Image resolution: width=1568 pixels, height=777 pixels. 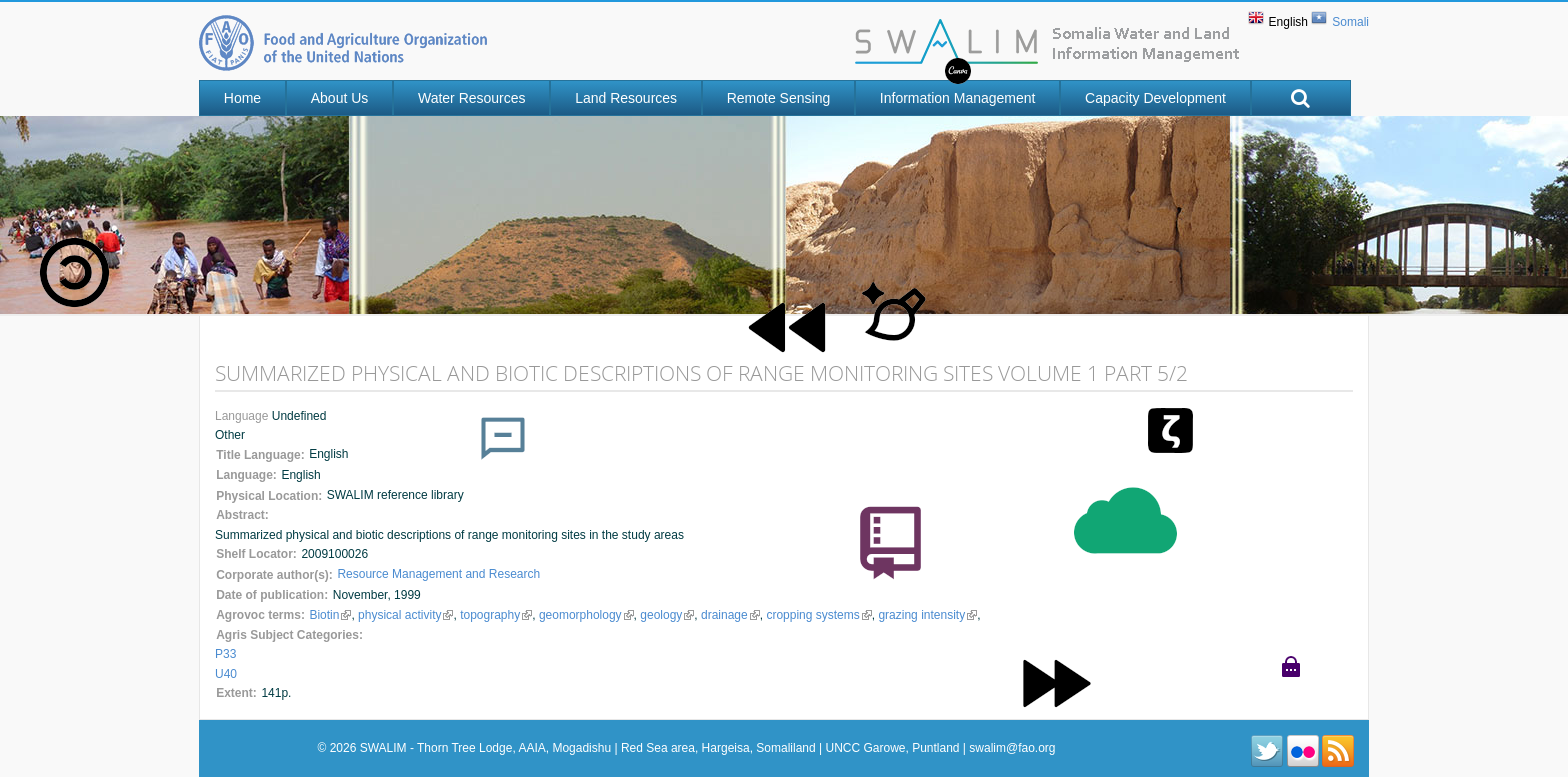 I want to click on fast forward media playback, so click(x=1054, y=683).